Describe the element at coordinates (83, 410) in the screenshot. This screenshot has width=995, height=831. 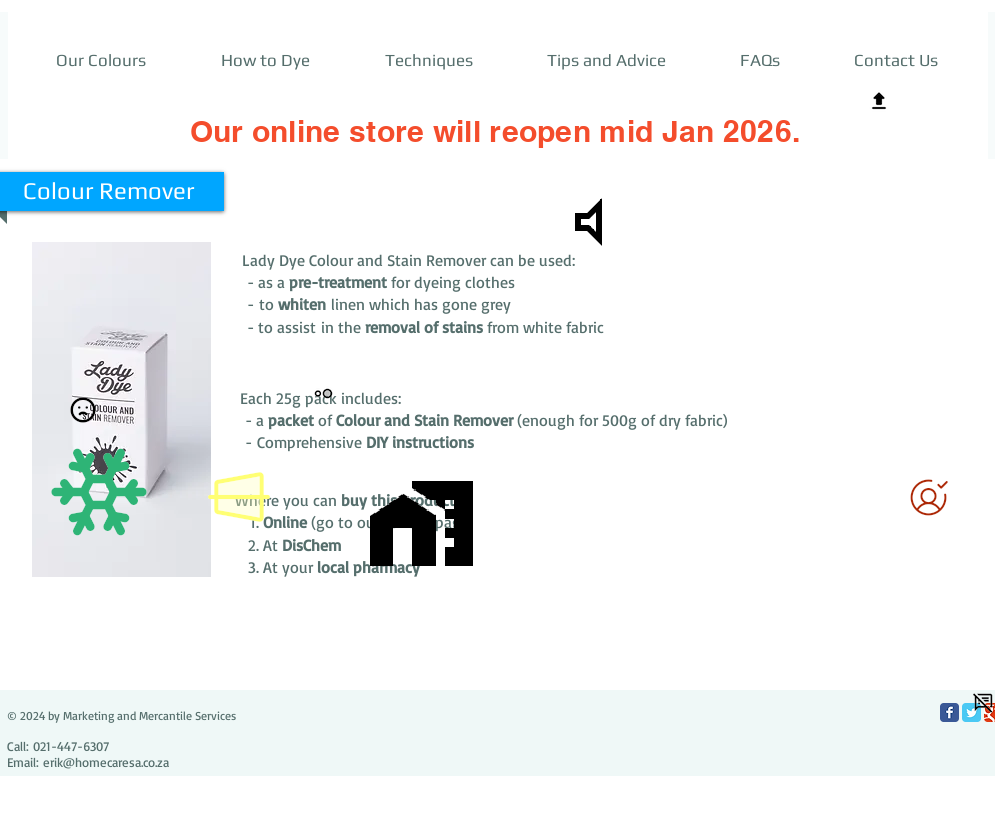
I see `indicate a negative mood or feeling` at that location.